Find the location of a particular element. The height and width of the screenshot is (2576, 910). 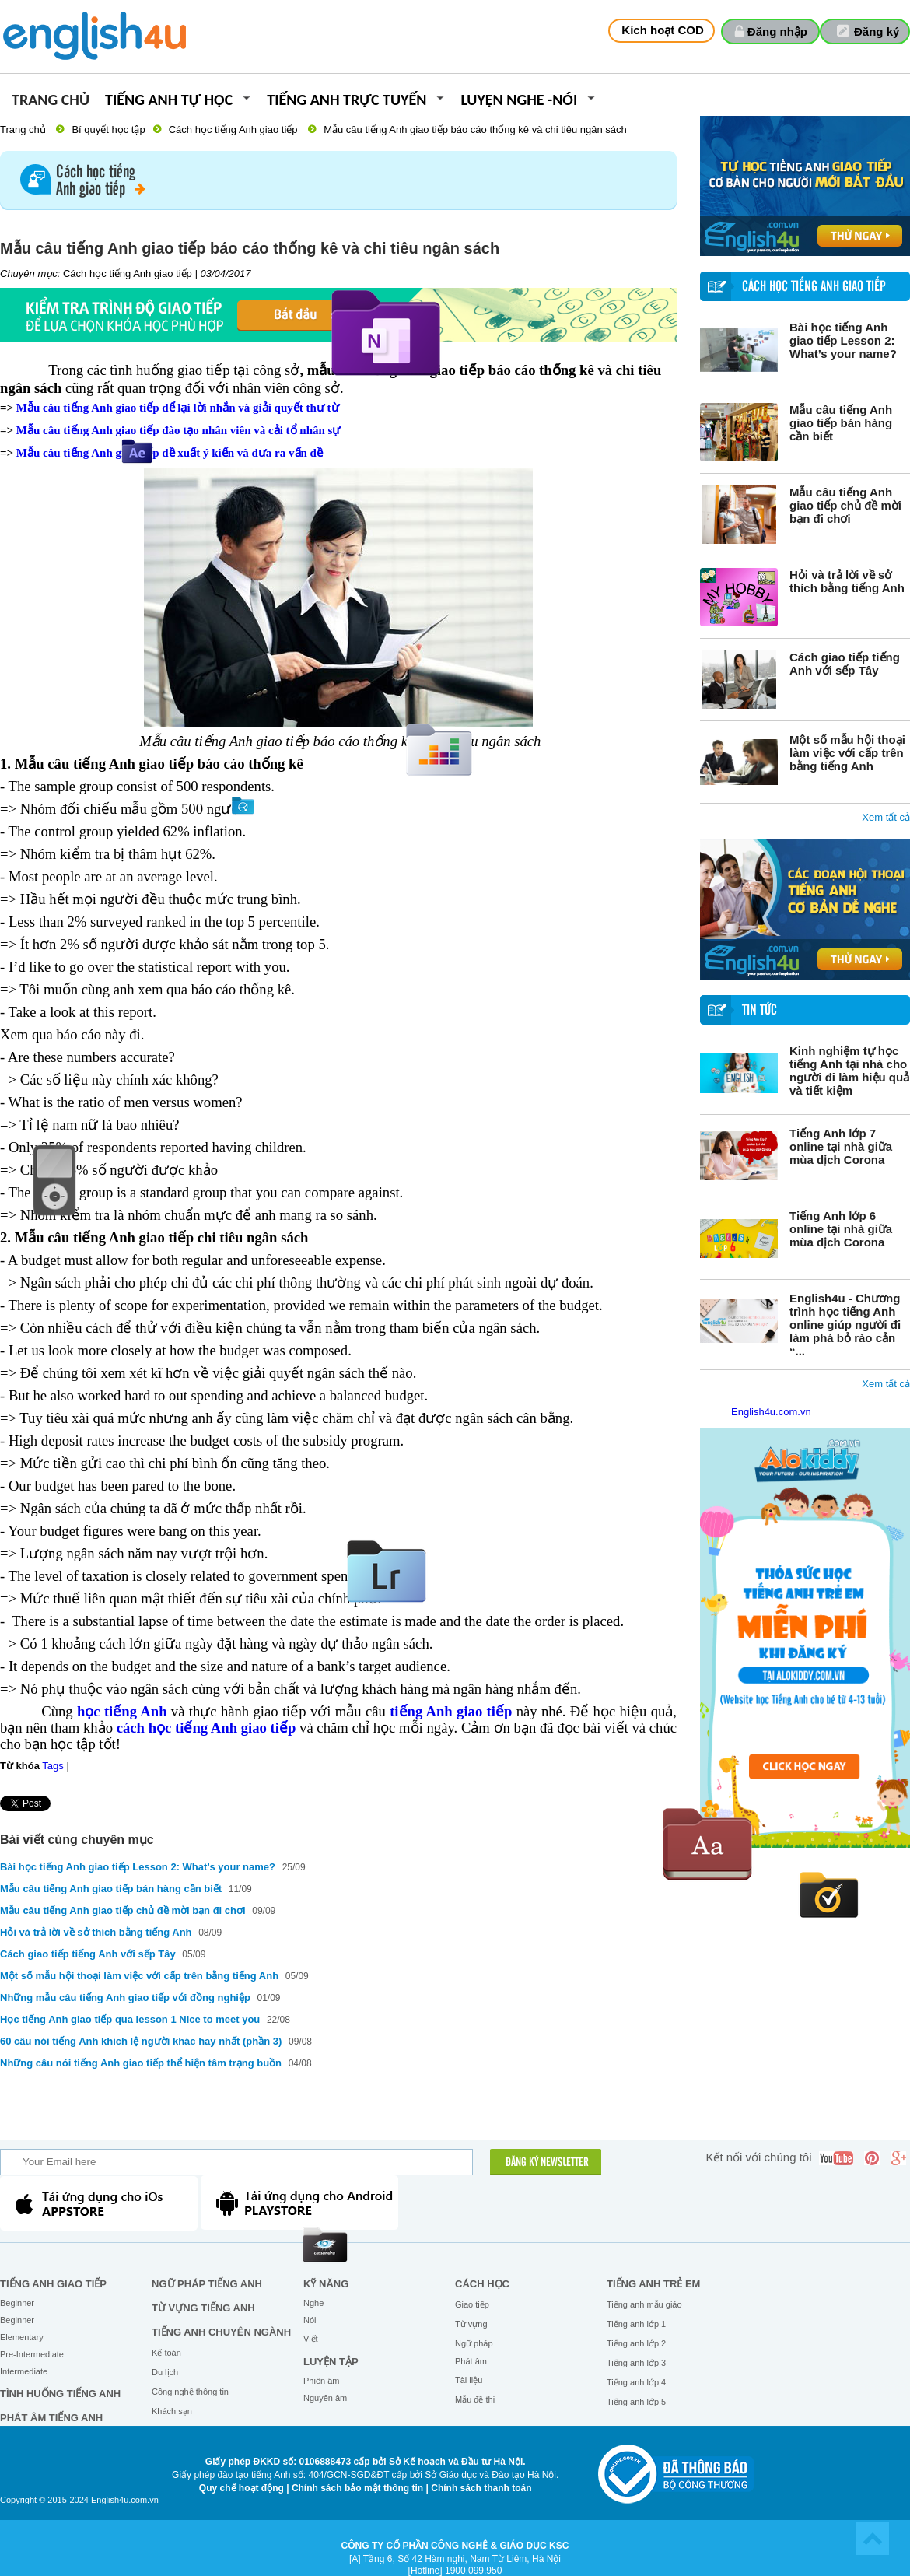

open norton antivirus files folder is located at coordinates (828, 1896).